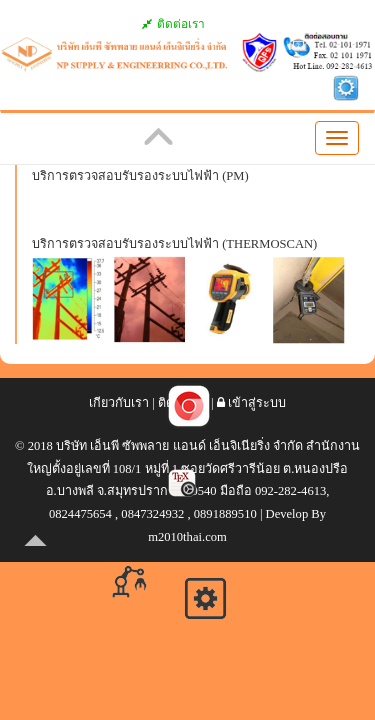 The image size is (375, 720). I want to click on navigate up or go to parent directory, so click(158, 135).